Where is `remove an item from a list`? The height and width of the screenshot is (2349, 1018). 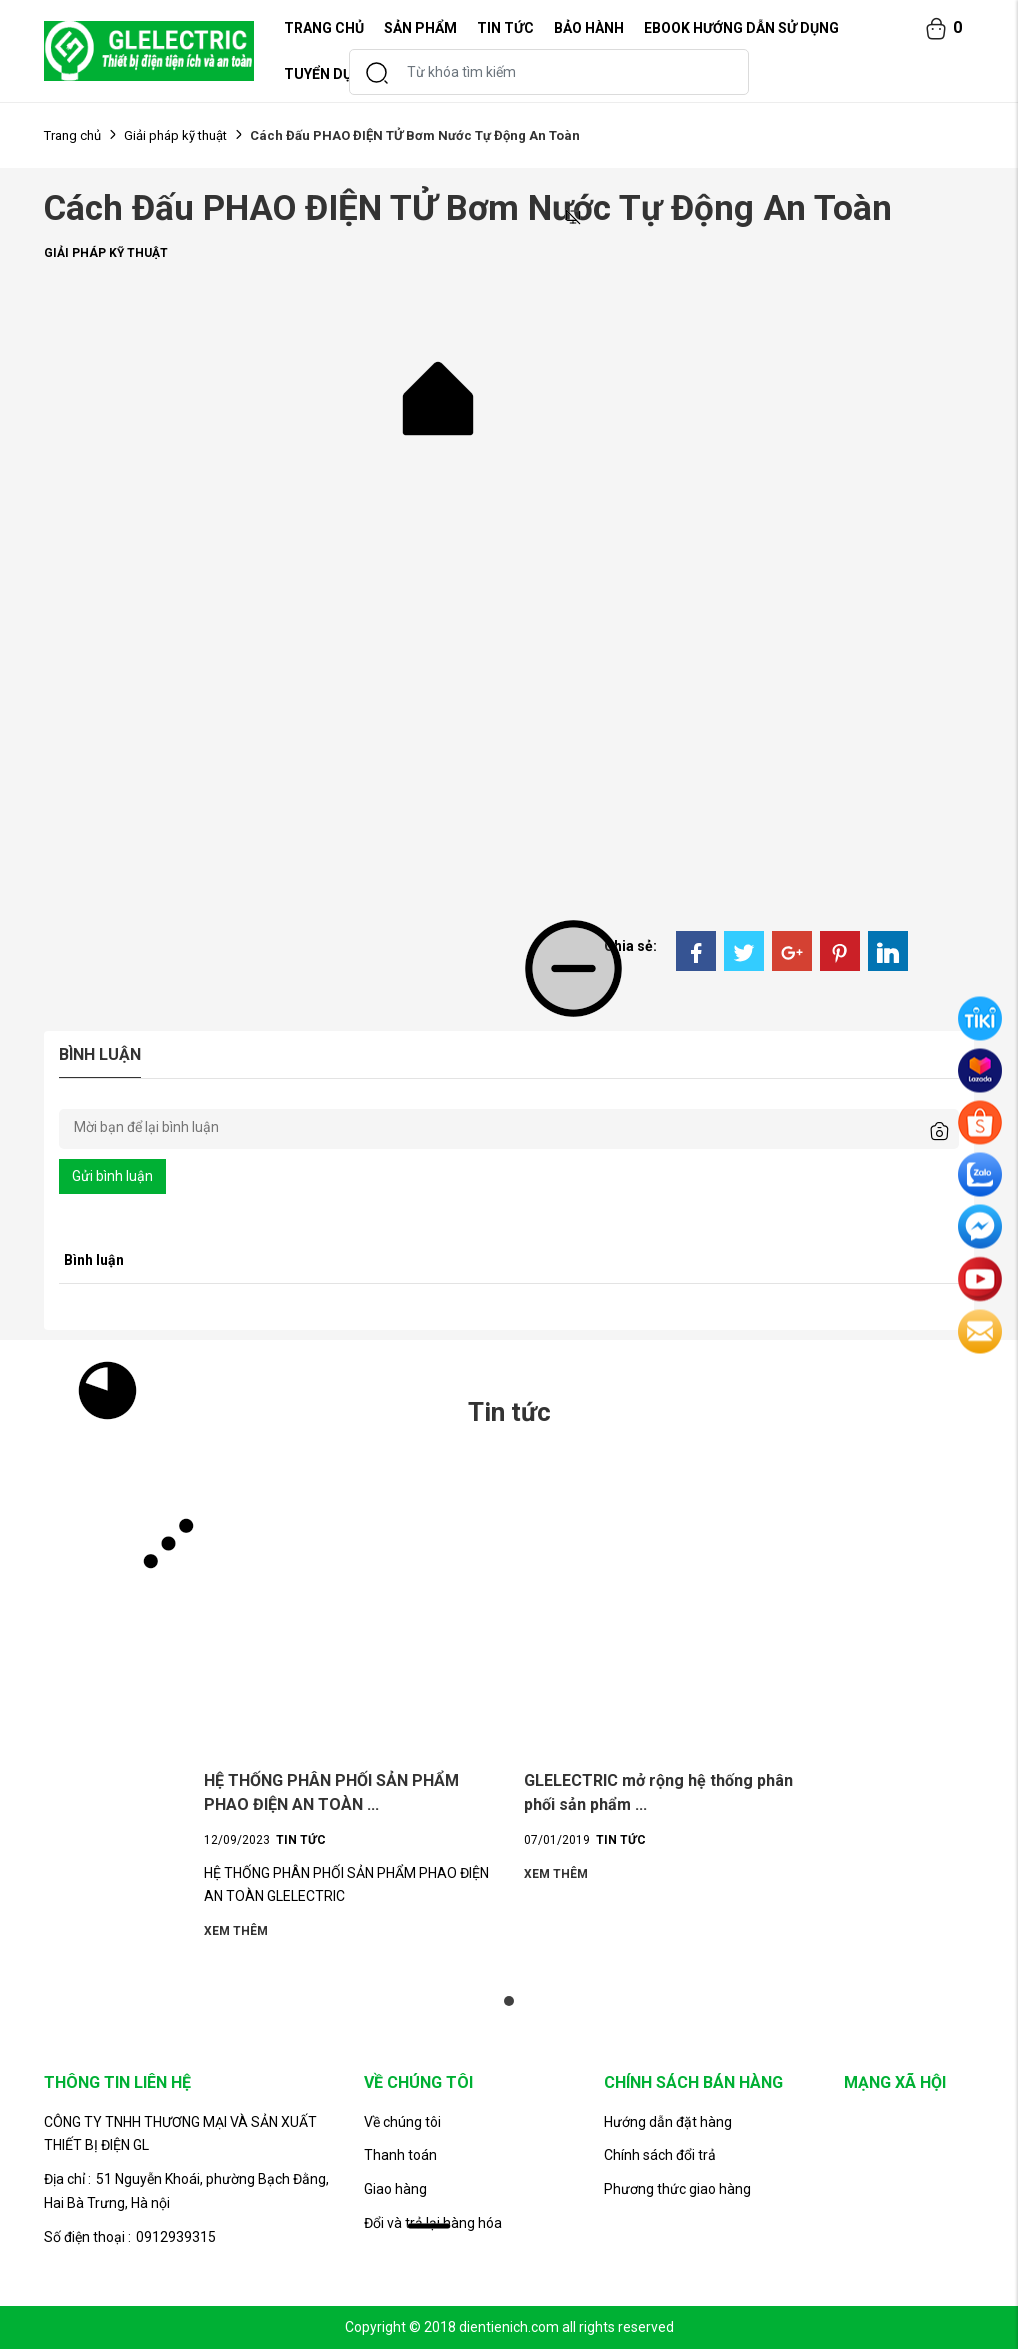
remove an item from a list is located at coordinates (573, 968).